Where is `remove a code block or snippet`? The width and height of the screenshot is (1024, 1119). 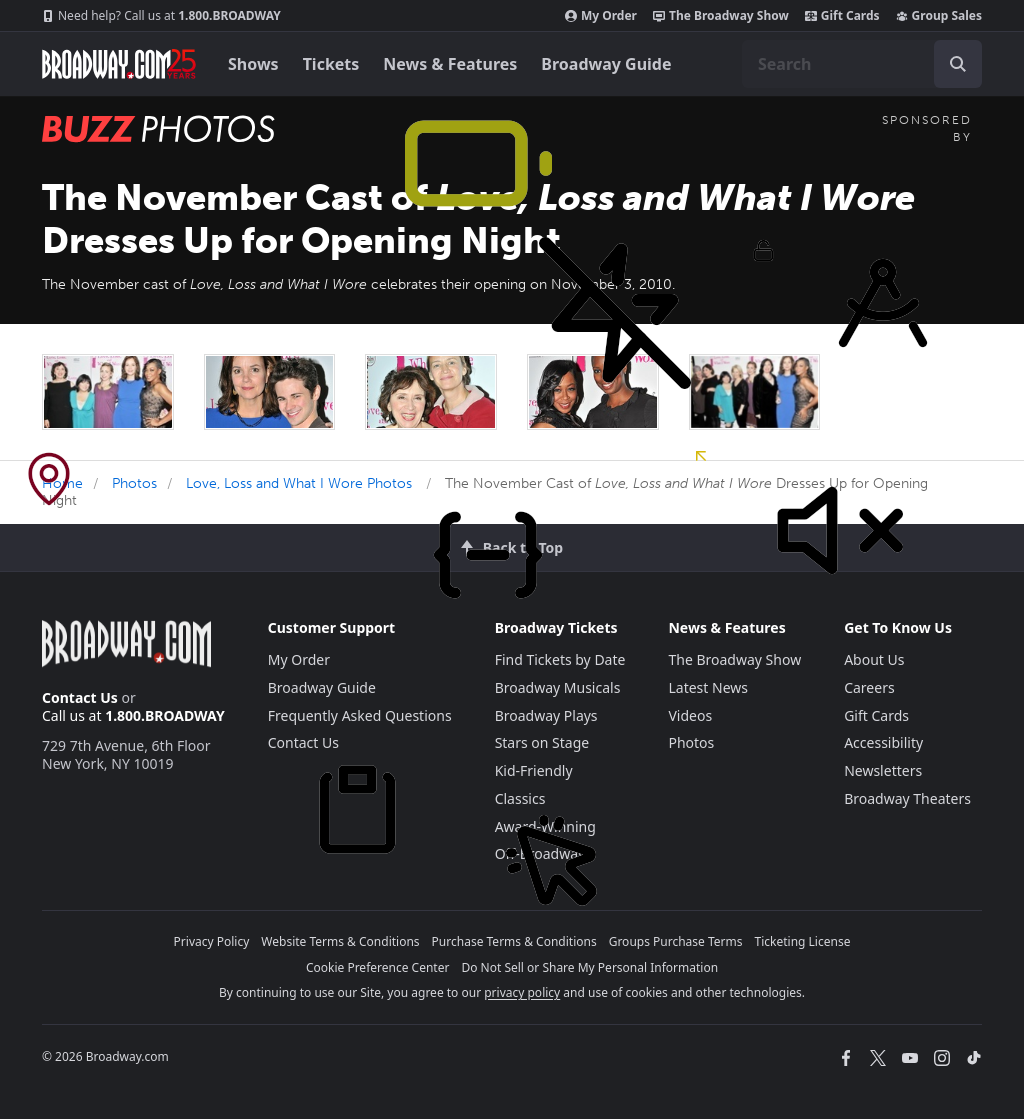 remove a code block or snippet is located at coordinates (488, 555).